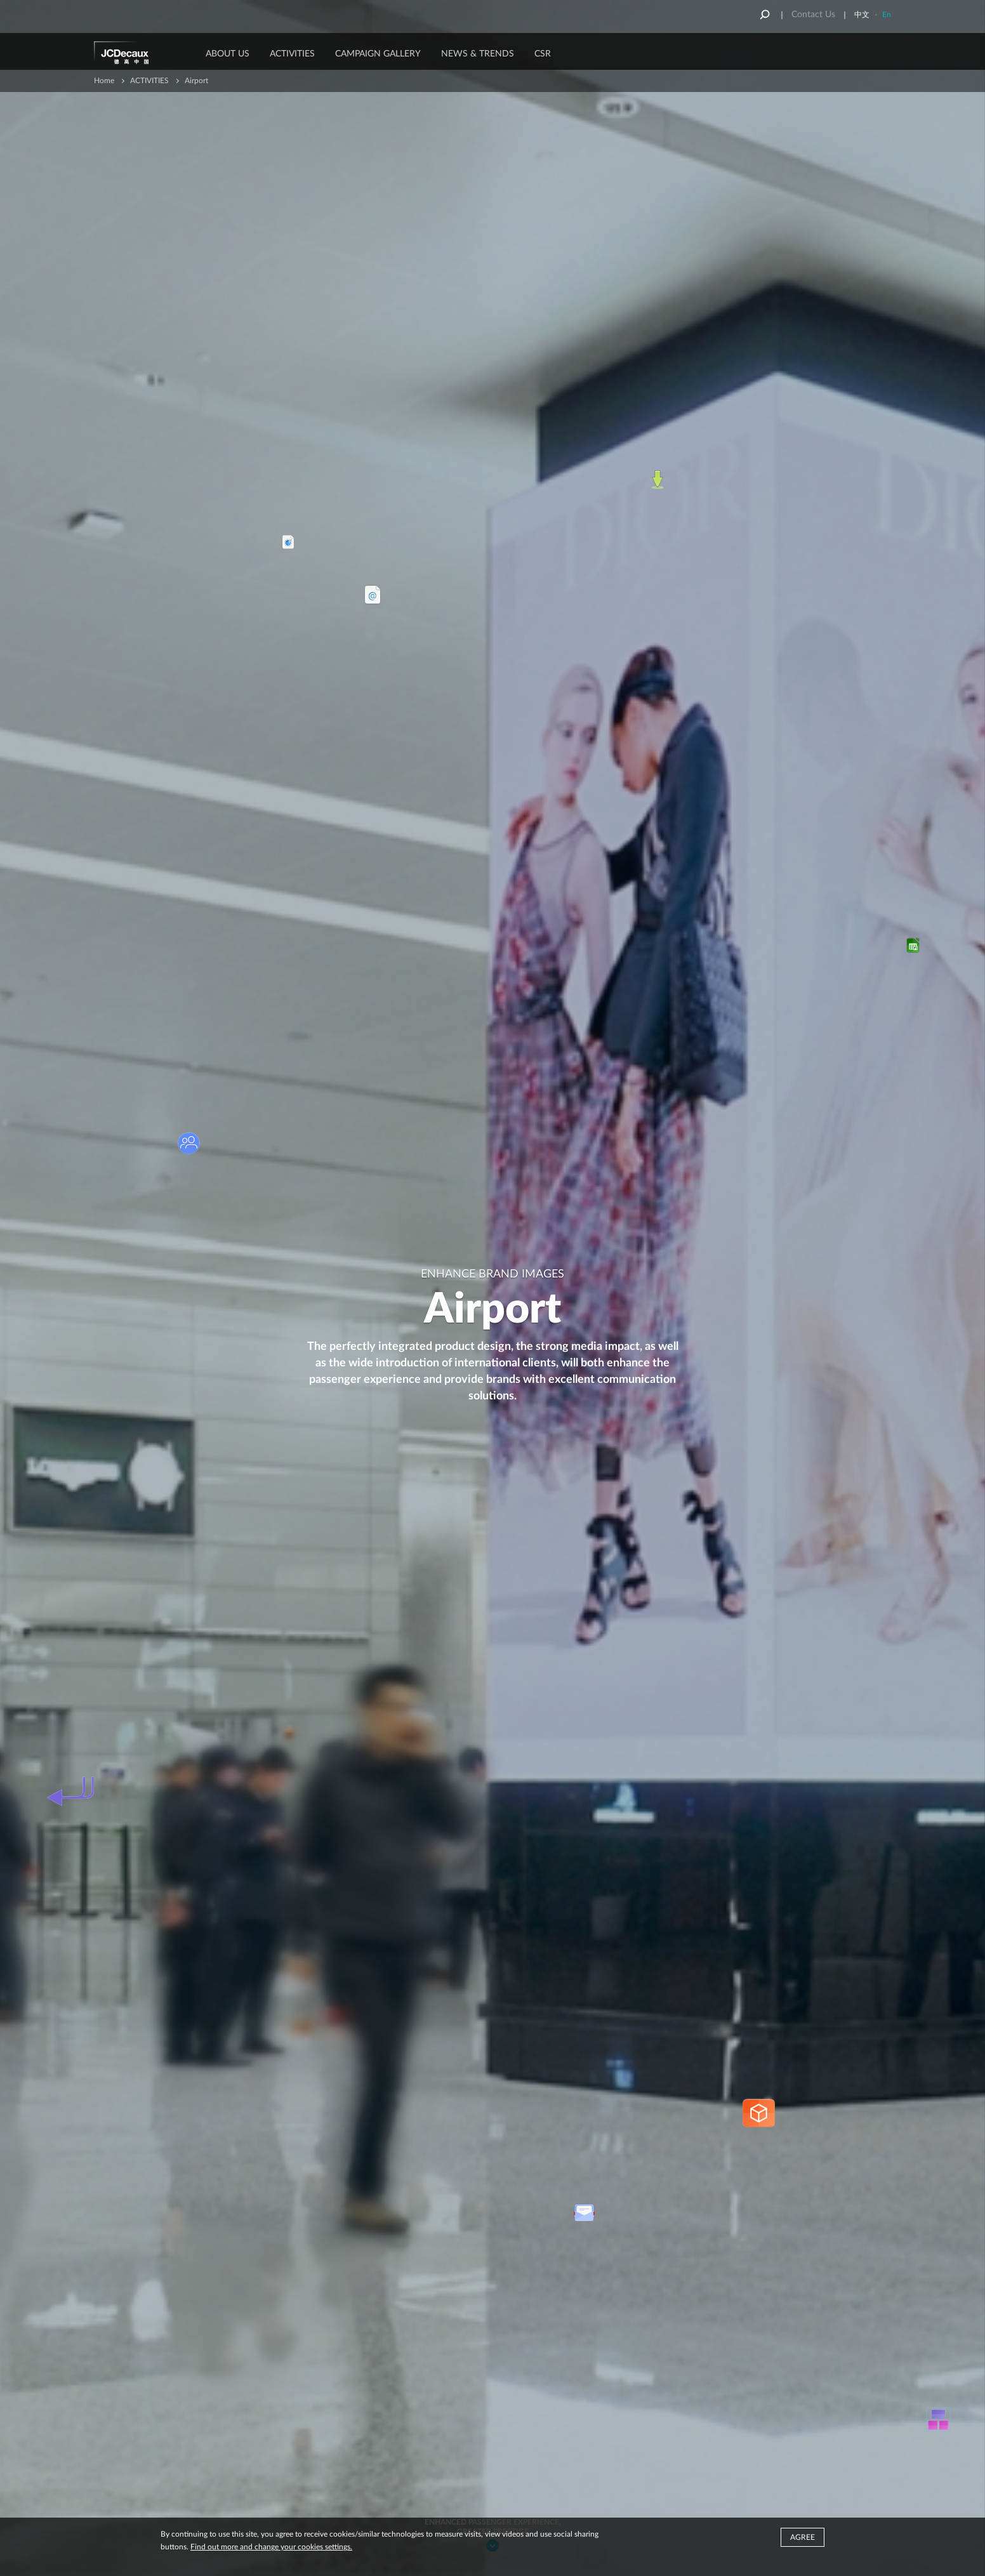 The image size is (985, 2576). Describe the element at coordinates (584, 2212) in the screenshot. I see `open evolution email client` at that location.